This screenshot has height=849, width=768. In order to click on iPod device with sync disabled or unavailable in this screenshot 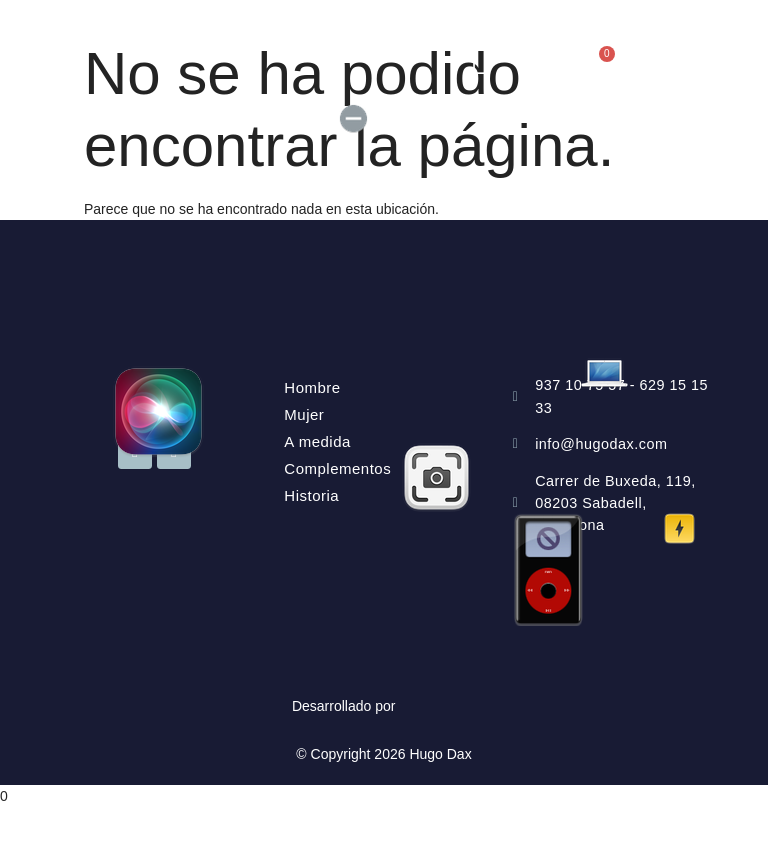, I will do `click(547, 569)`.